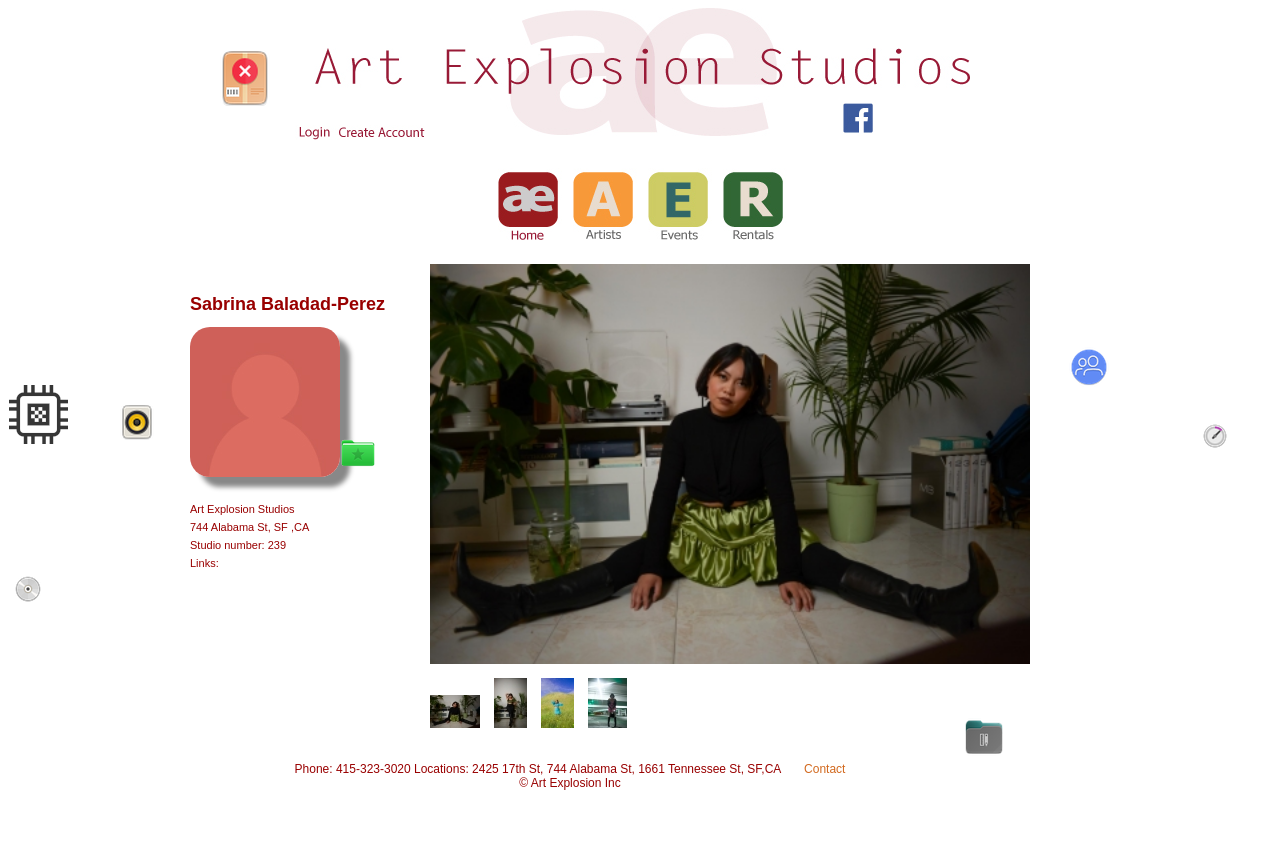 The width and height of the screenshot is (1280, 842). What do you see at coordinates (358, 453) in the screenshot?
I see `access bookmarked or favorite files` at bounding box center [358, 453].